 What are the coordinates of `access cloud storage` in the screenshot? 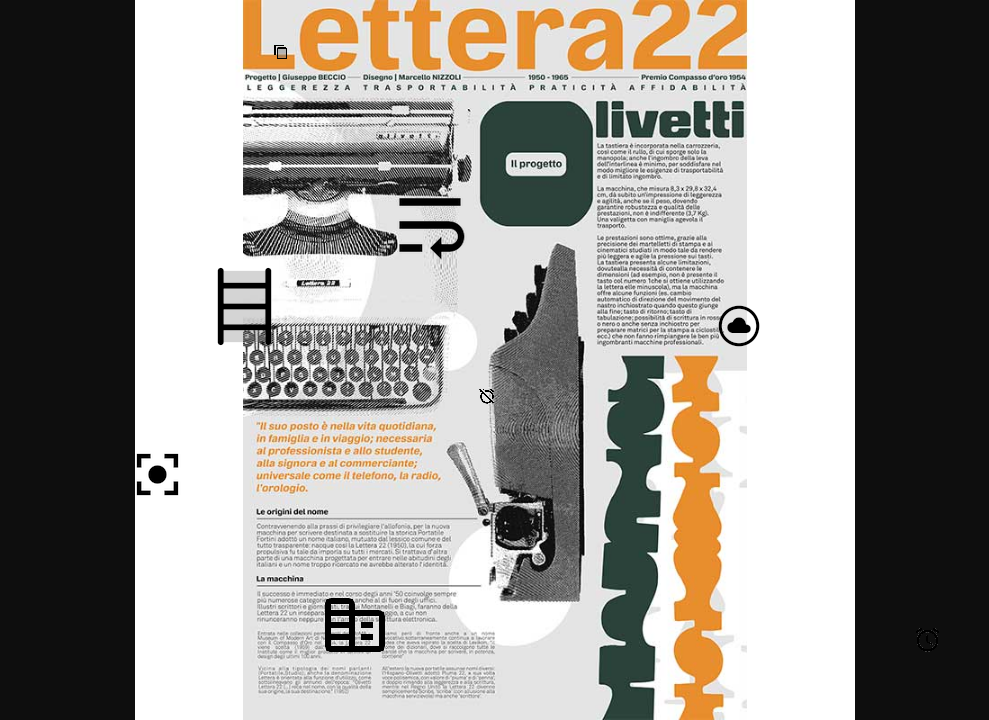 It's located at (739, 326).